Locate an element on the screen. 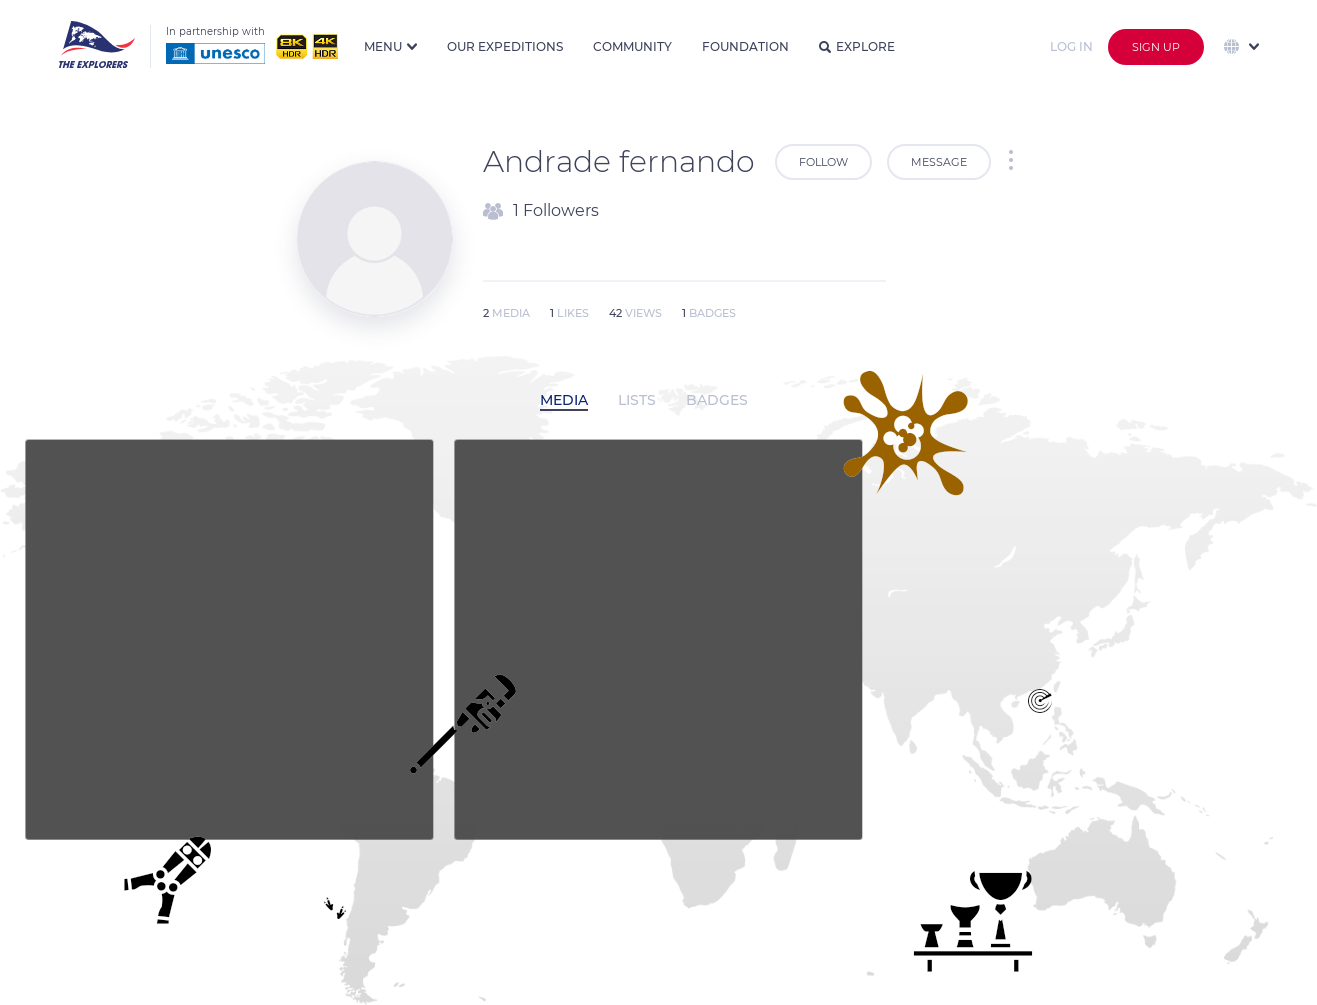 The image size is (1317, 1005). access settings or configuration options is located at coordinates (463, 724).